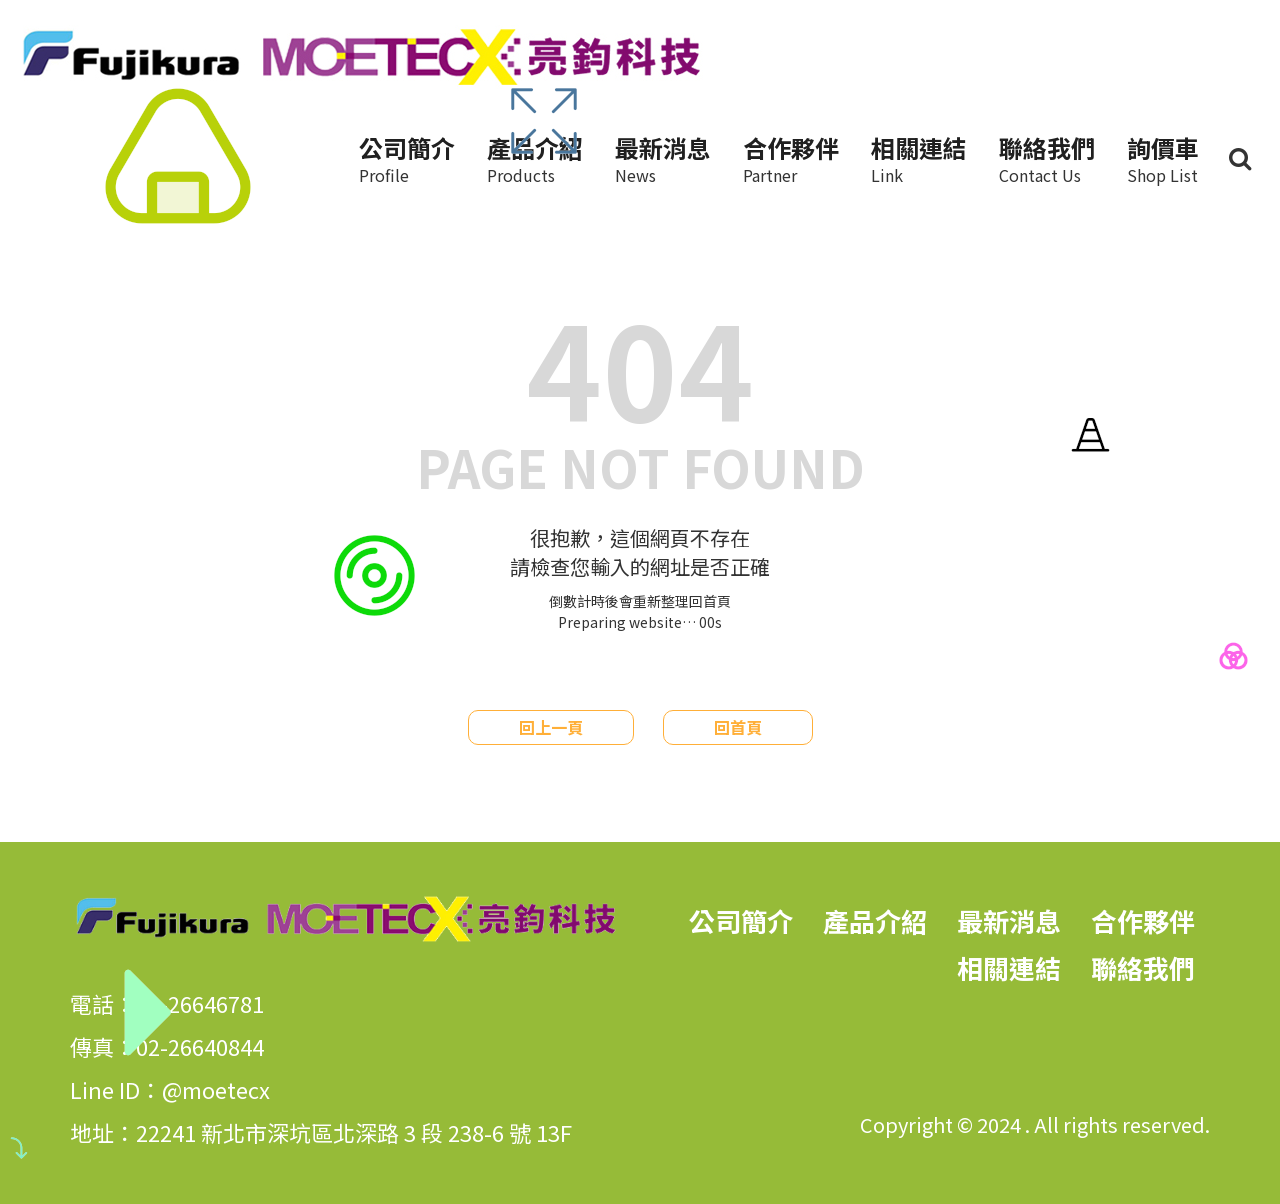 The height and width of the screenshot is (1204, 1280). What do you see at coordinates (19, 1148) in the screenshot?
I see `redirect or forward content downward` at bounding box center [19, 1148].